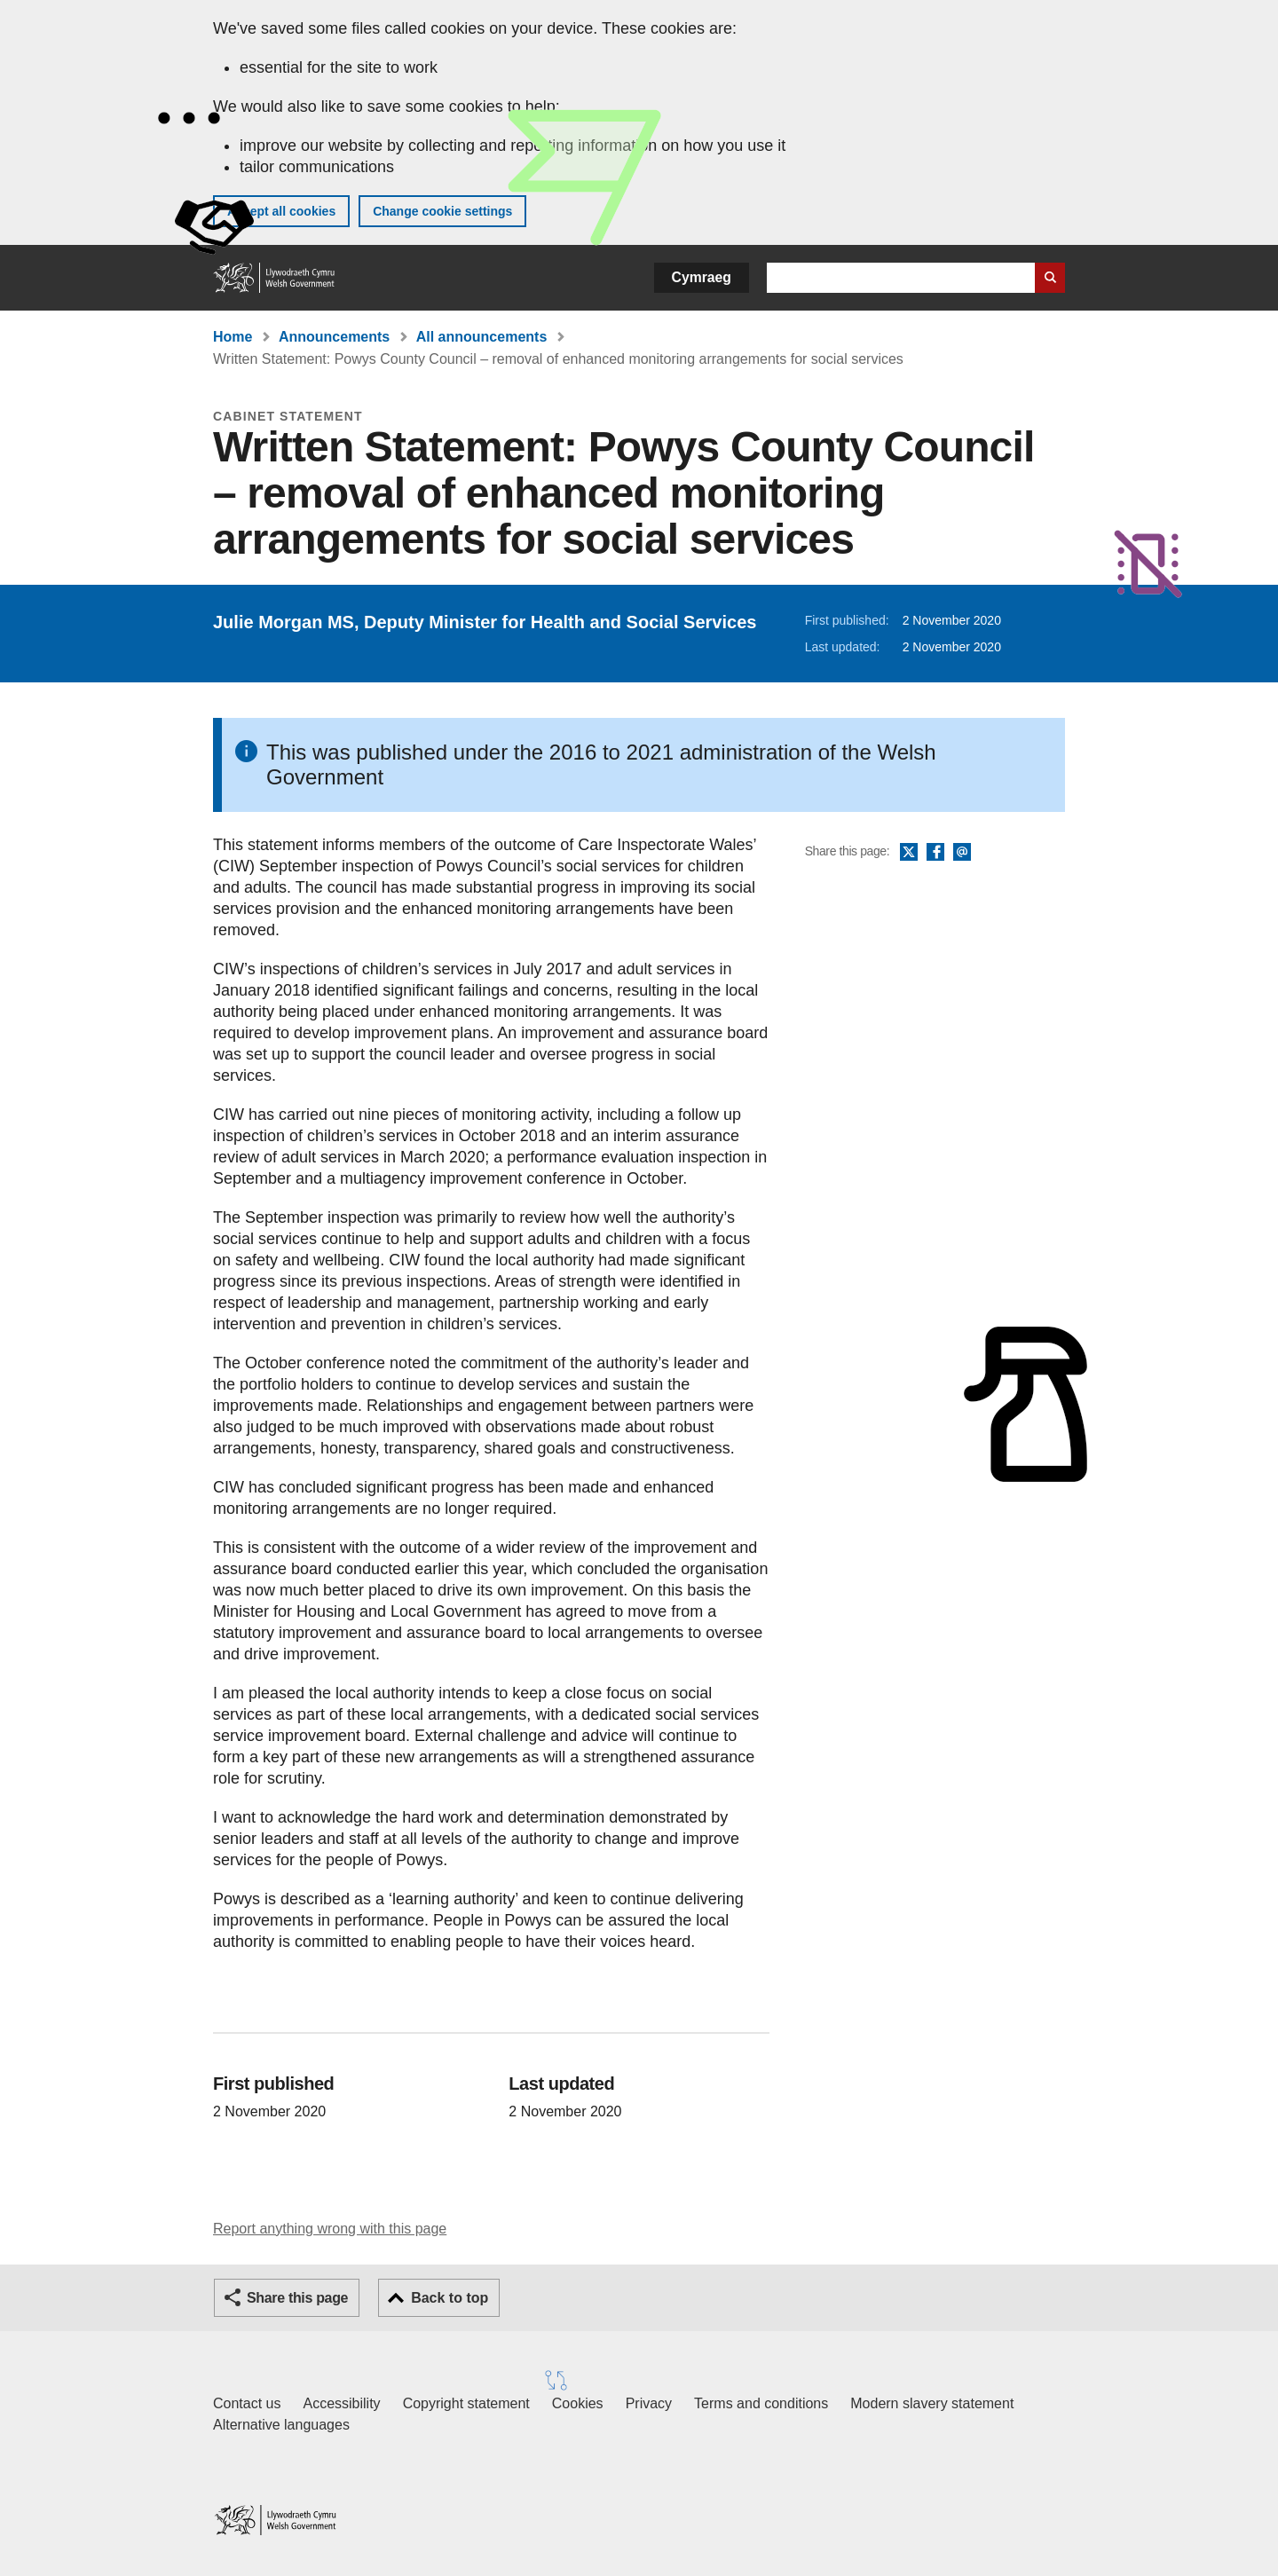 The height and width of the screenshot is (2576, 1278). Describe the element at coordinates (556, 2380) in the screenshot. I see `view file differences in version control` at that location.